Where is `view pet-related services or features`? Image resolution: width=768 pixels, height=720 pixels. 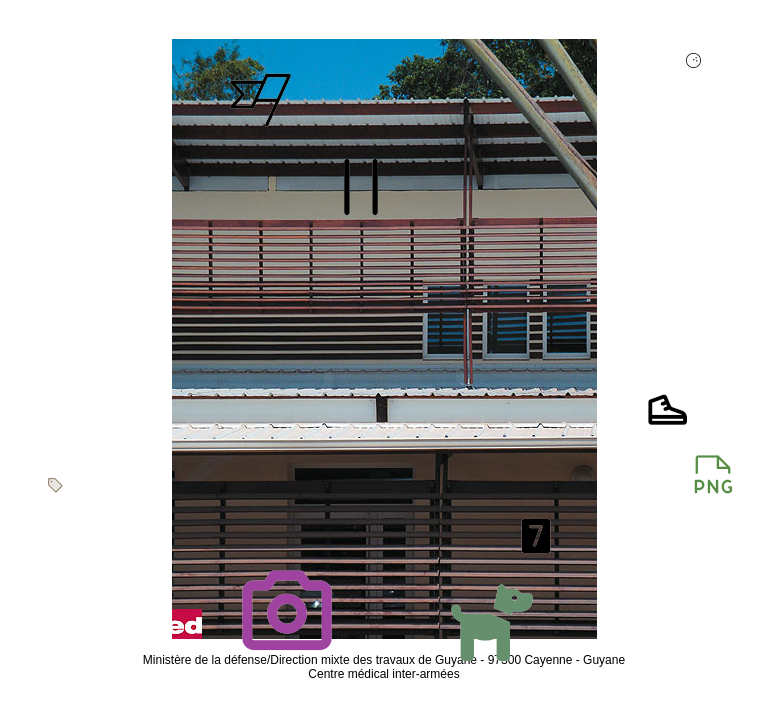
view pet-related services or features is located at coordinates (492, 625).